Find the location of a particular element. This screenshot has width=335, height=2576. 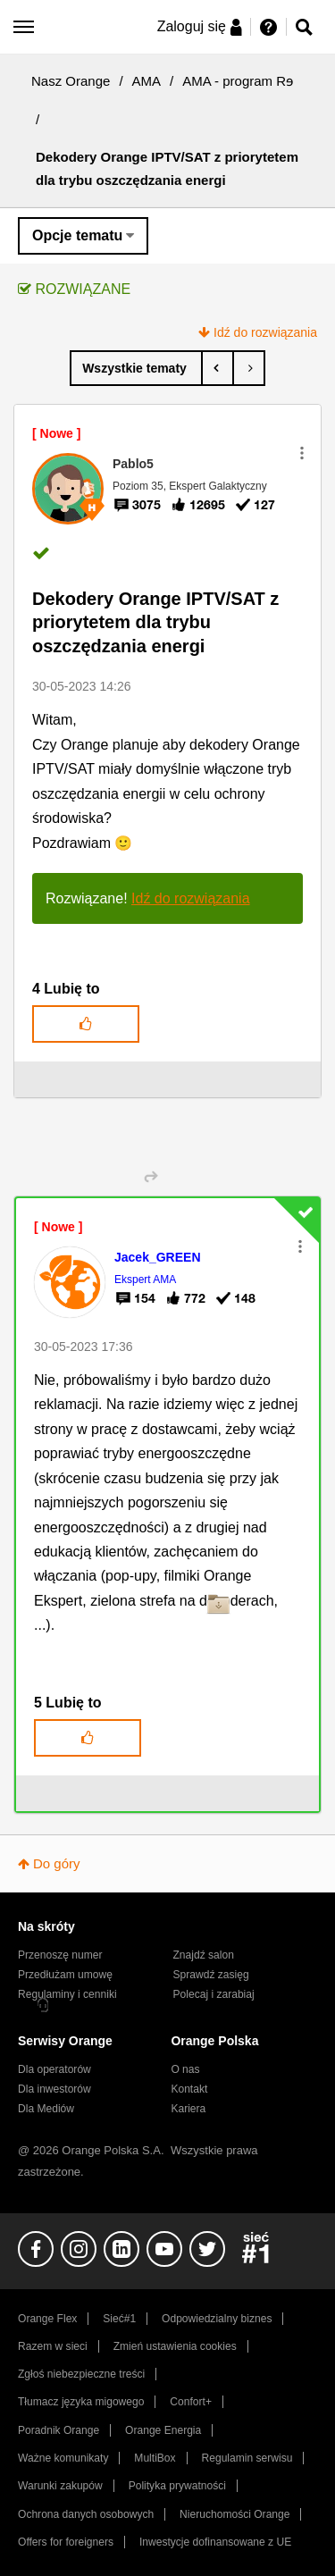

audio or headset settings is located at coordinates (43, 2005).